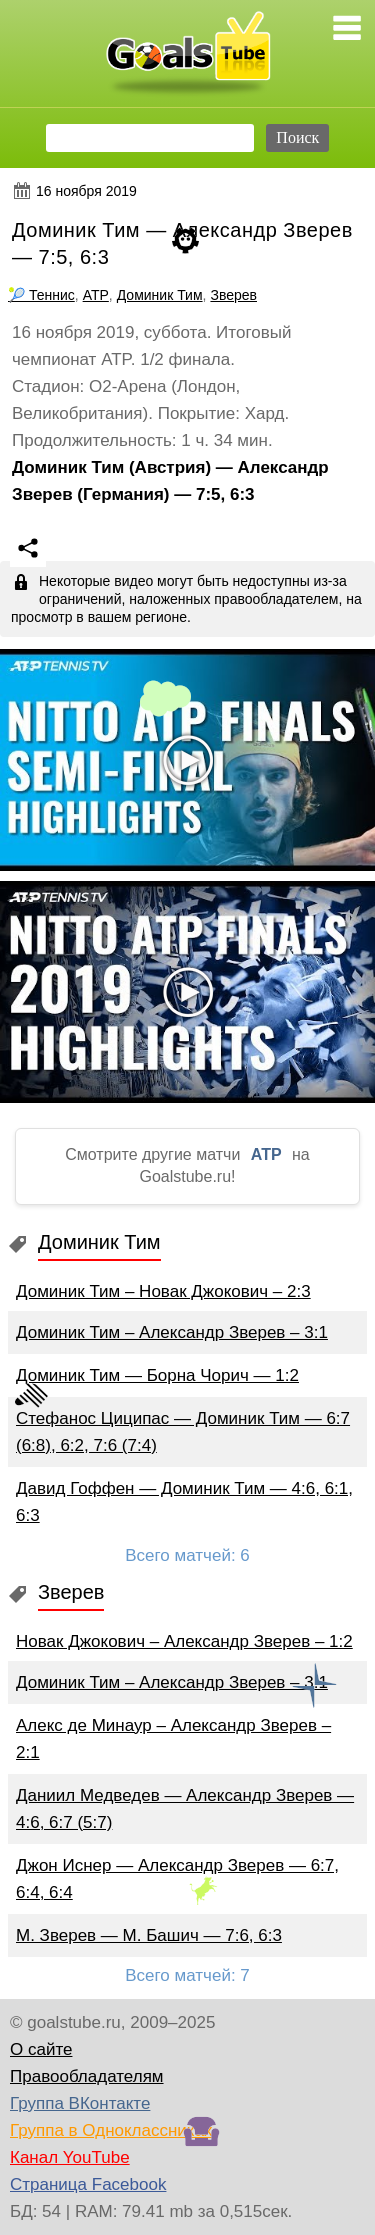  I want to click on etcd distributed key-value store logo, so click(185, 240).